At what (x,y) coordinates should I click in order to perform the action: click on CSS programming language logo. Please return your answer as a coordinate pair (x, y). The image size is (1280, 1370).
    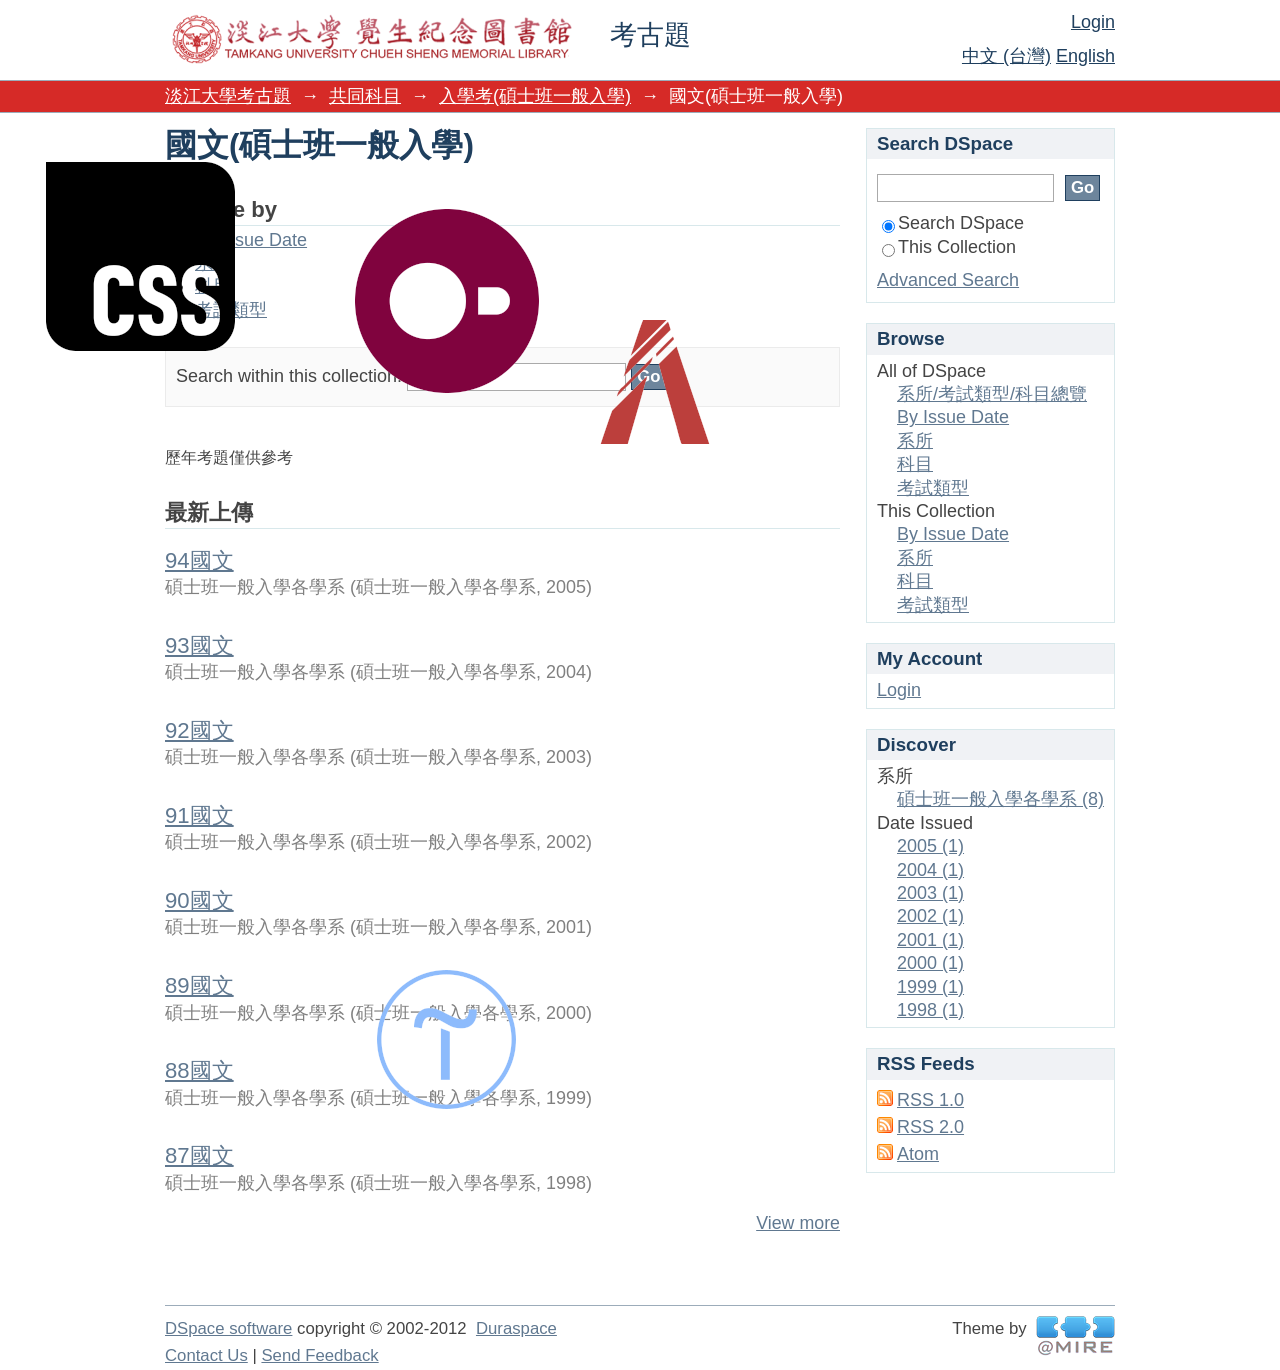
    Looking at the image, I should click on (140, 256).